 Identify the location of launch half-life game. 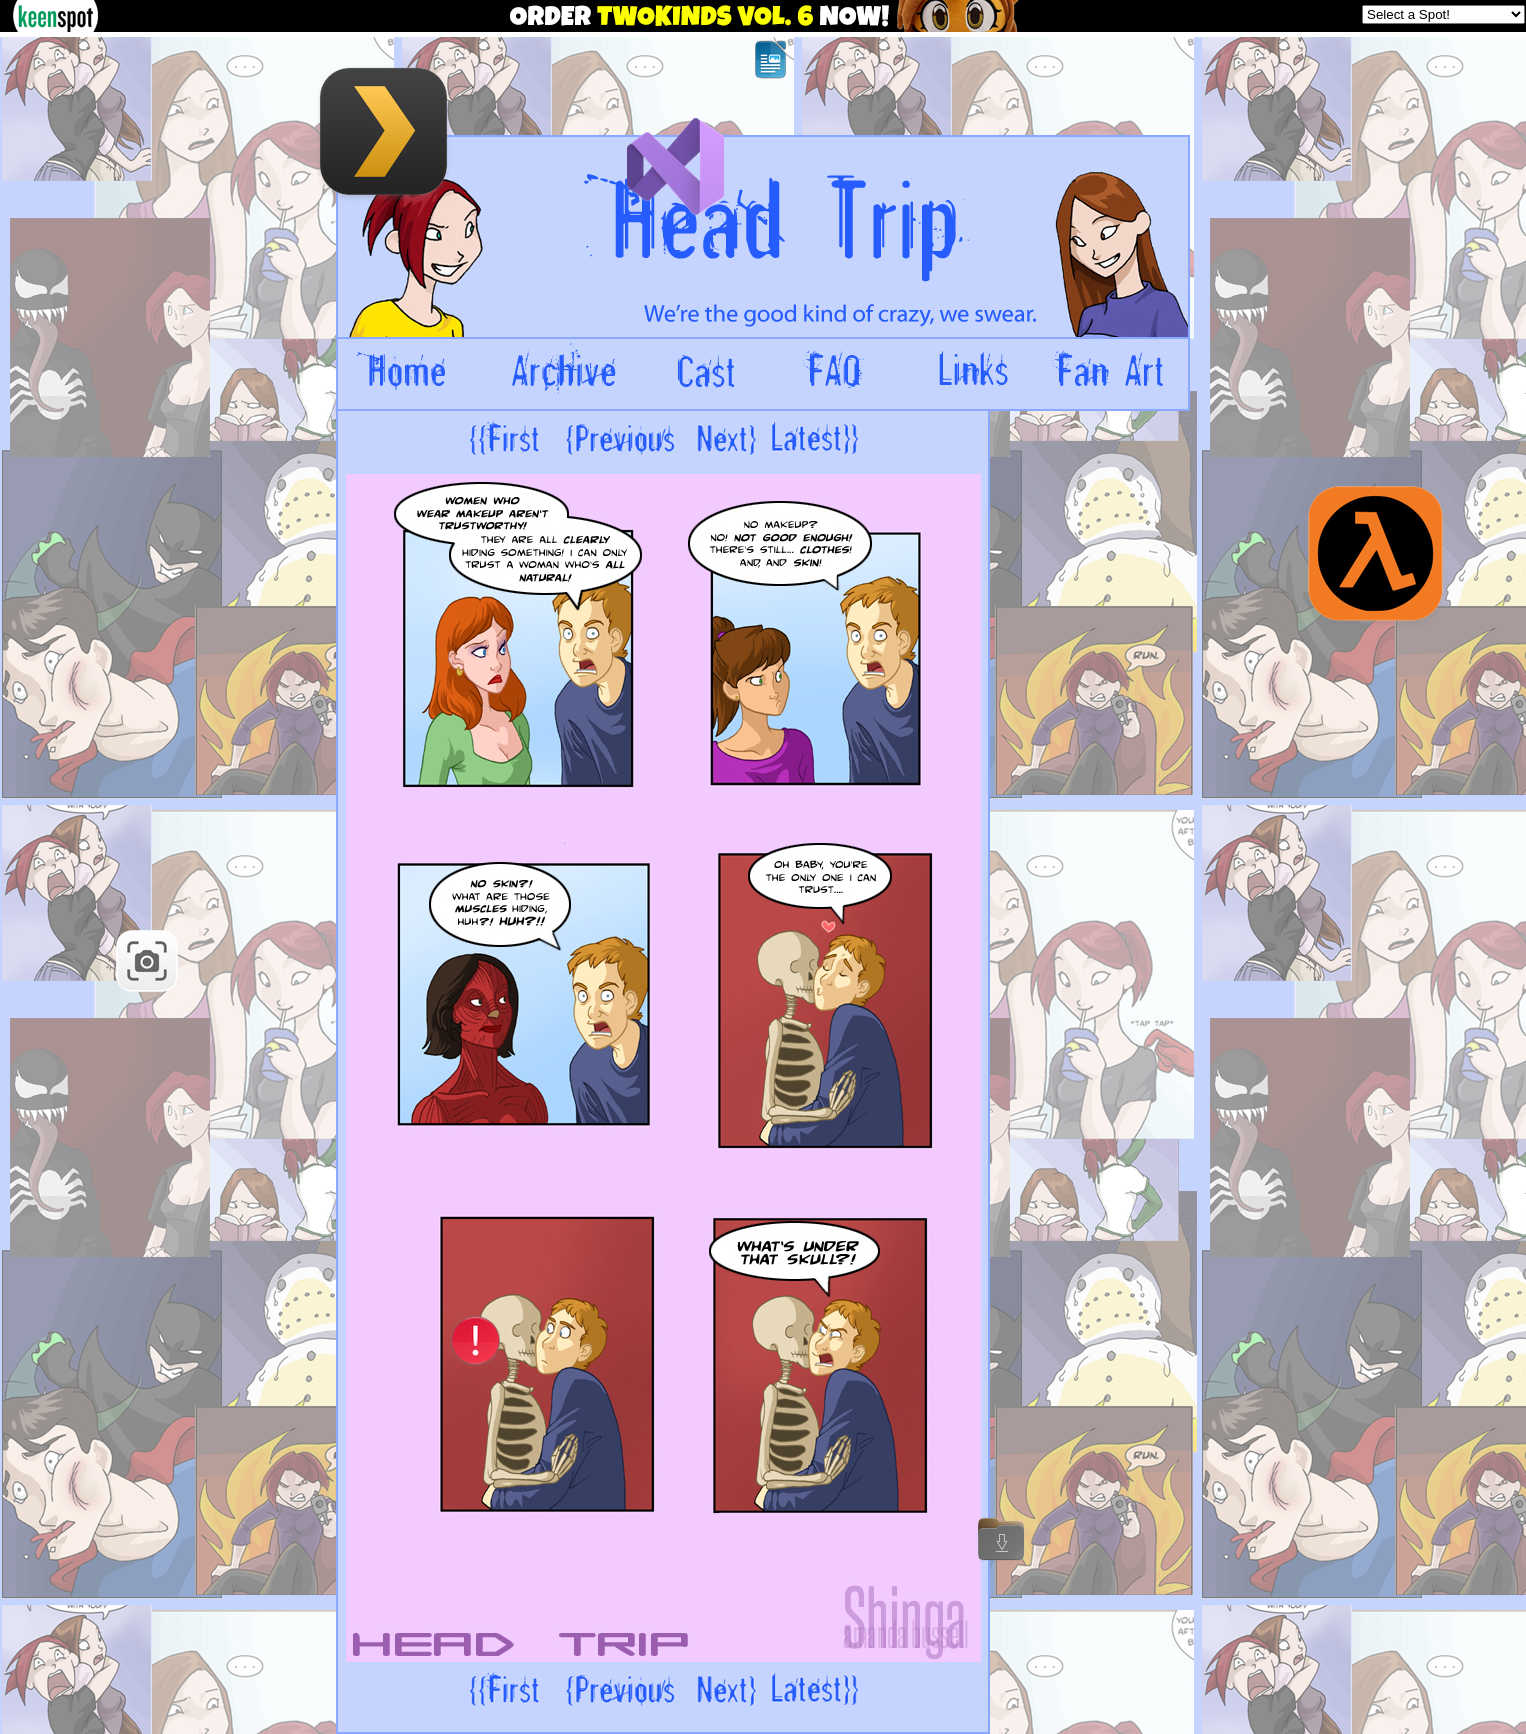
(1375, 553).